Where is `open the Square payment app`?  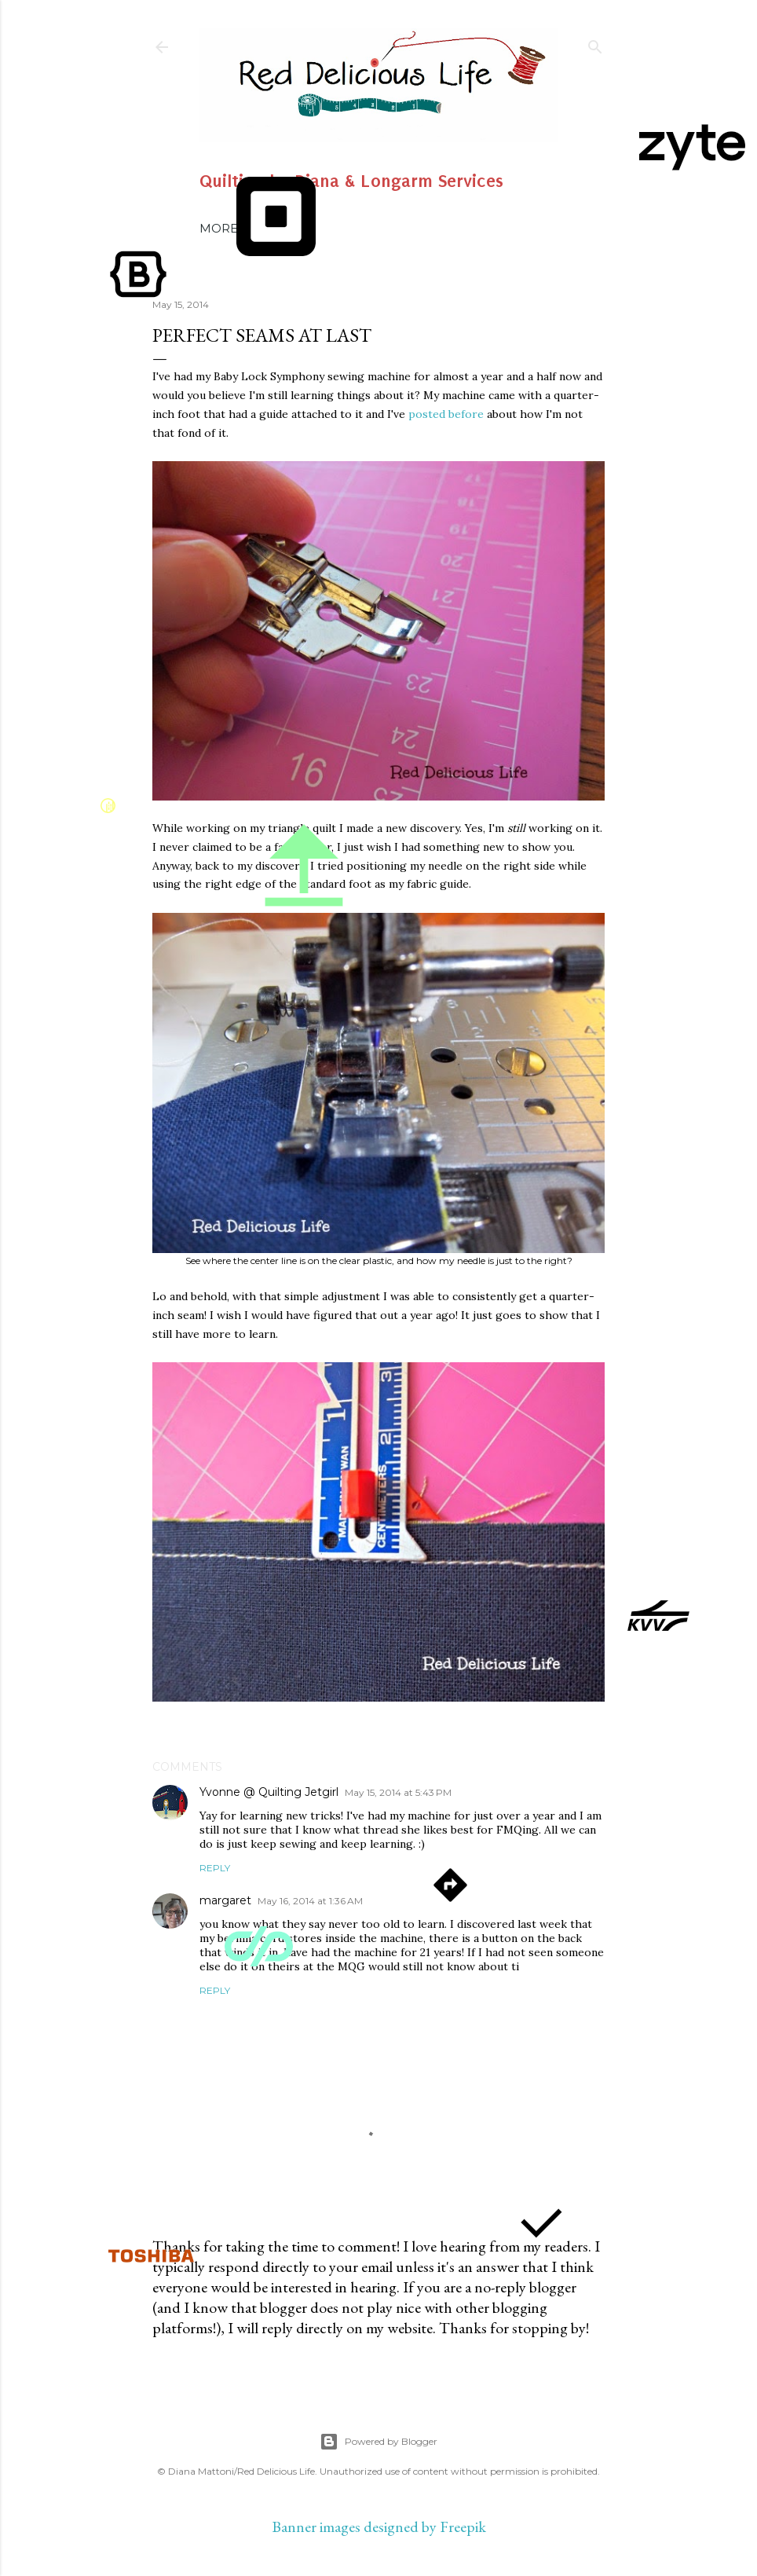
open the Square payment app is located at coordinates (276, 216).